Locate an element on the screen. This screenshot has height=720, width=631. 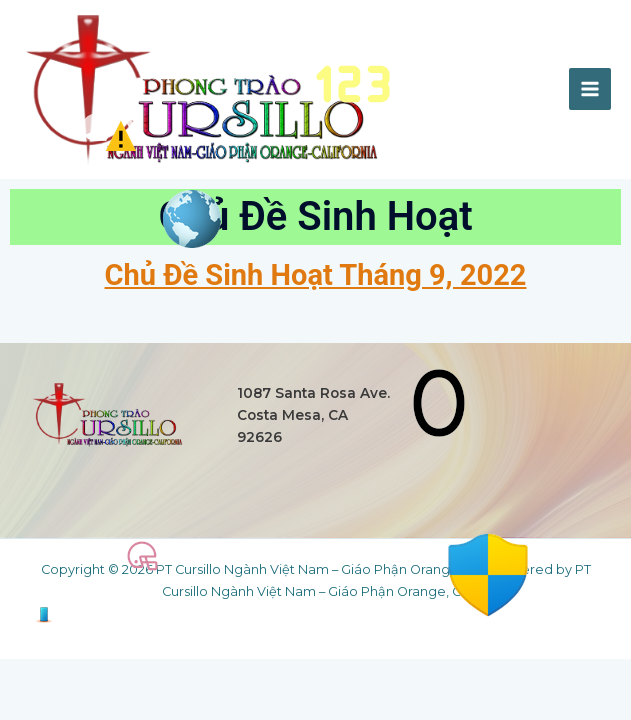
access global or international settings is located at coordinates (192, 219).